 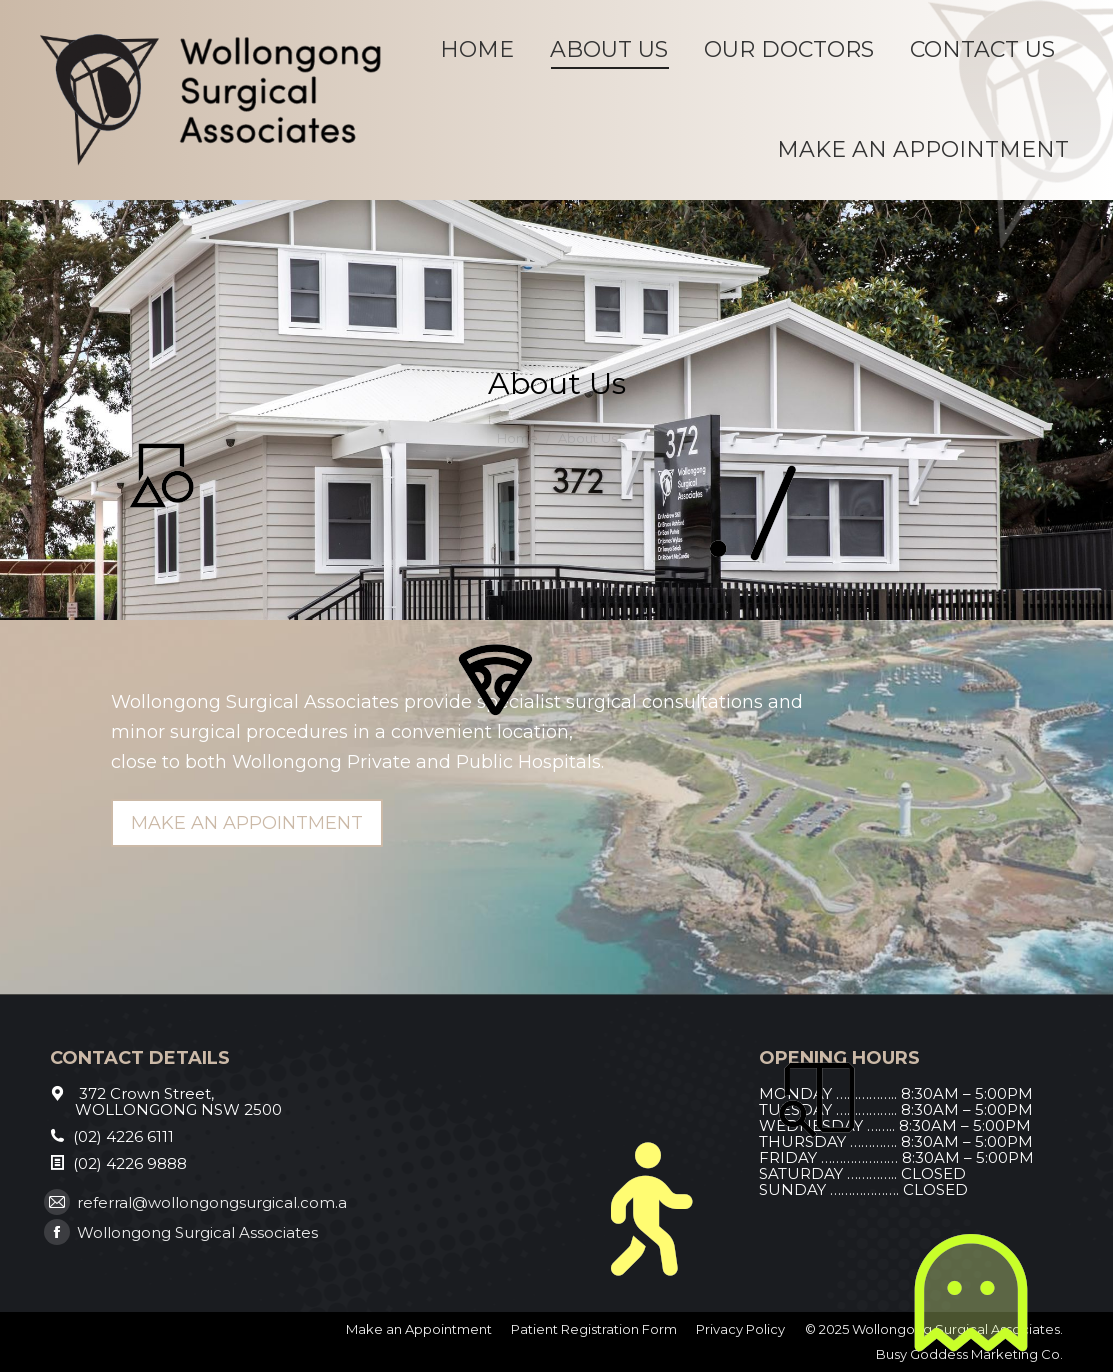 What do you see at coordinates (495, 678) in the screenshot?
I see `browse food or pizza delivery options` at bounding box center [495, 678].